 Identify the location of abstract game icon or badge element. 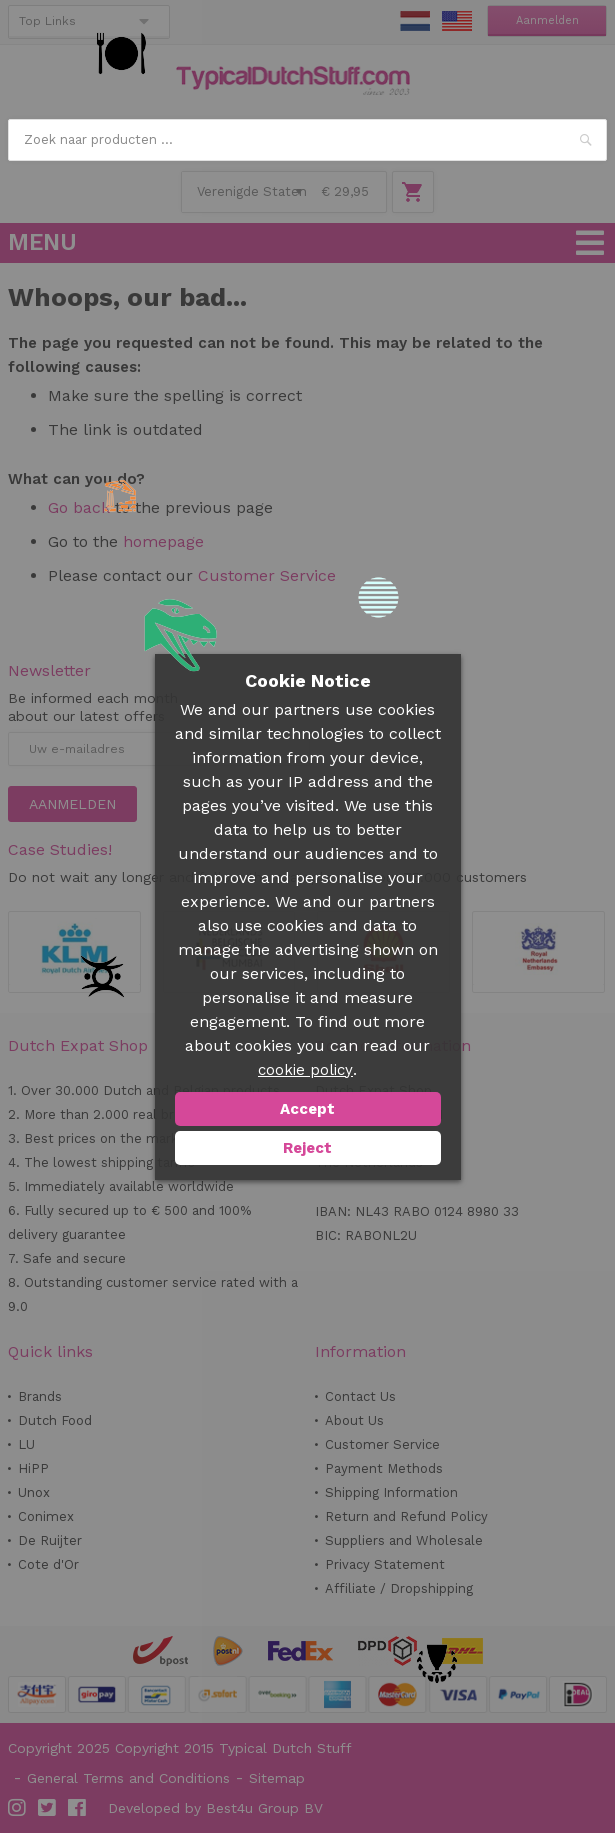
(102, 976).